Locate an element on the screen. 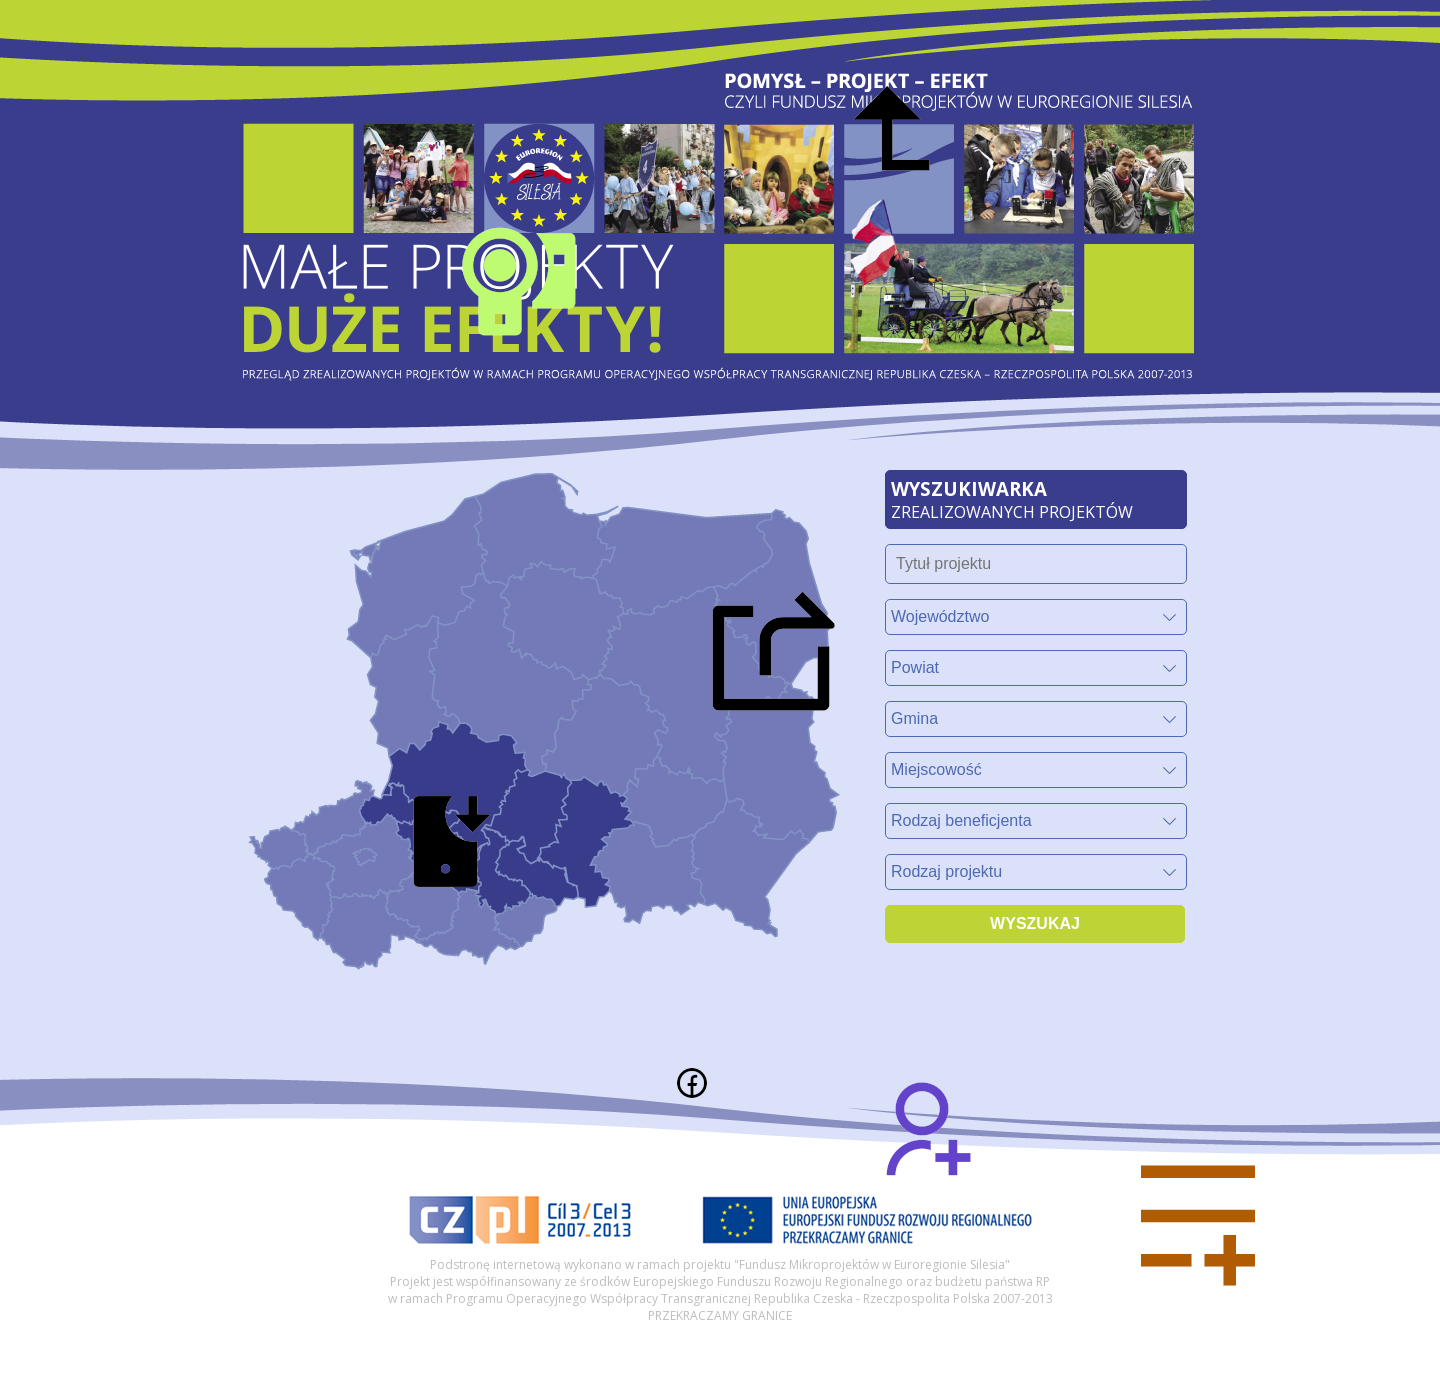  add a new user or contact is located at coordinates (922, 1131).